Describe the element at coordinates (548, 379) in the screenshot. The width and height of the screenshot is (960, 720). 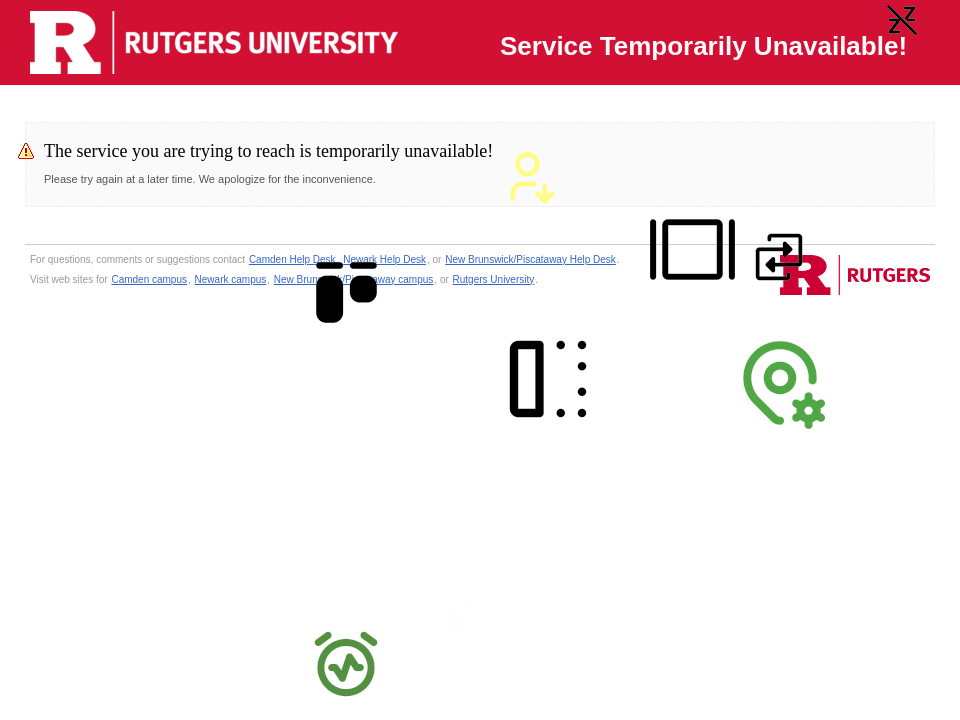
I see `align selected element to the left` at that location.